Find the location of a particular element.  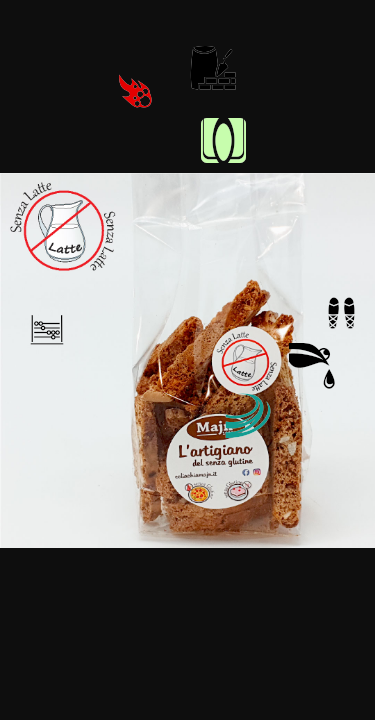

indicates a wind or air-based attack ability is located at coordinates (248, 416).